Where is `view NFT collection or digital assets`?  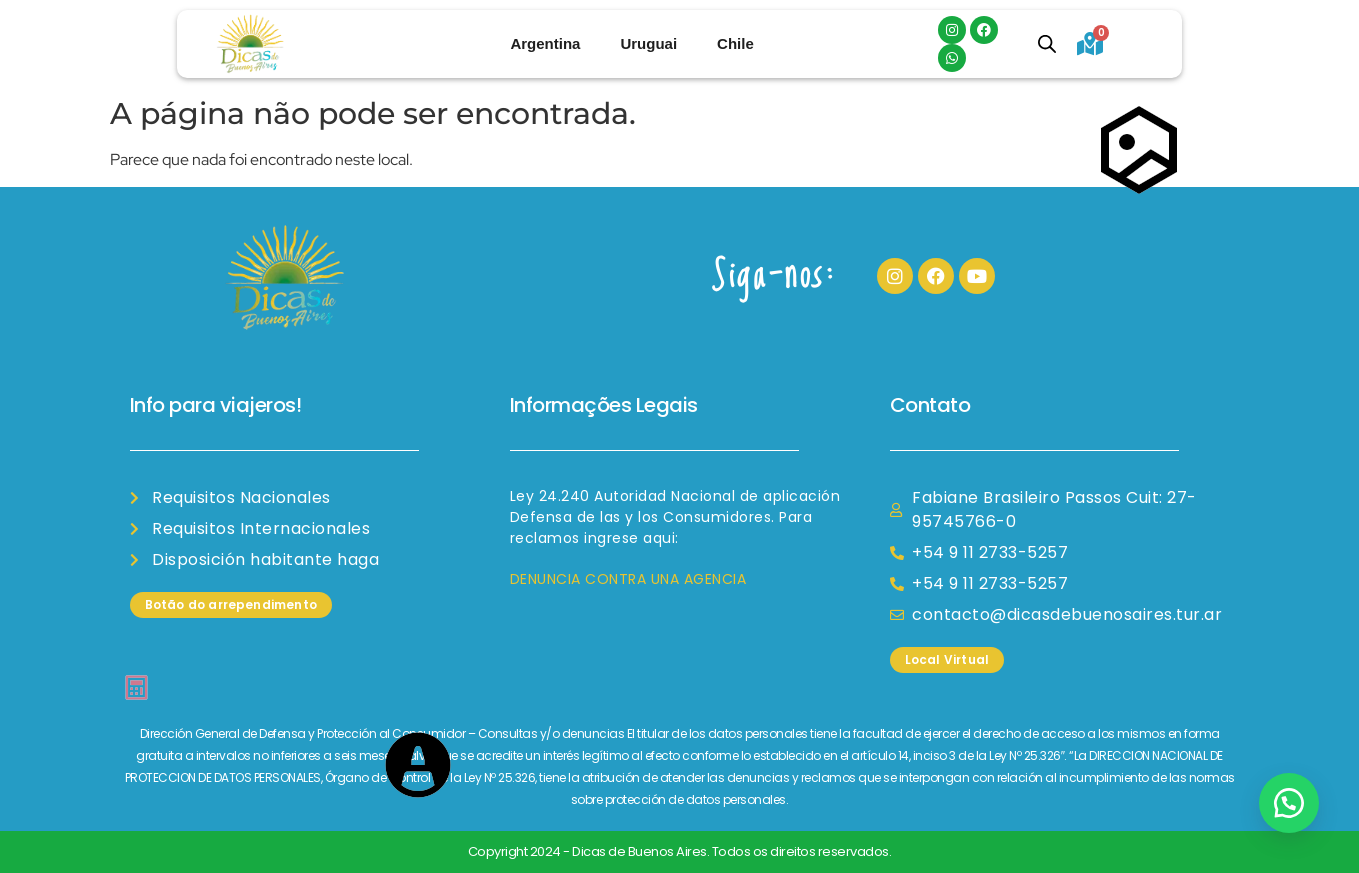 view NFT collection or digital assets is located at coordinates (1139, 150).